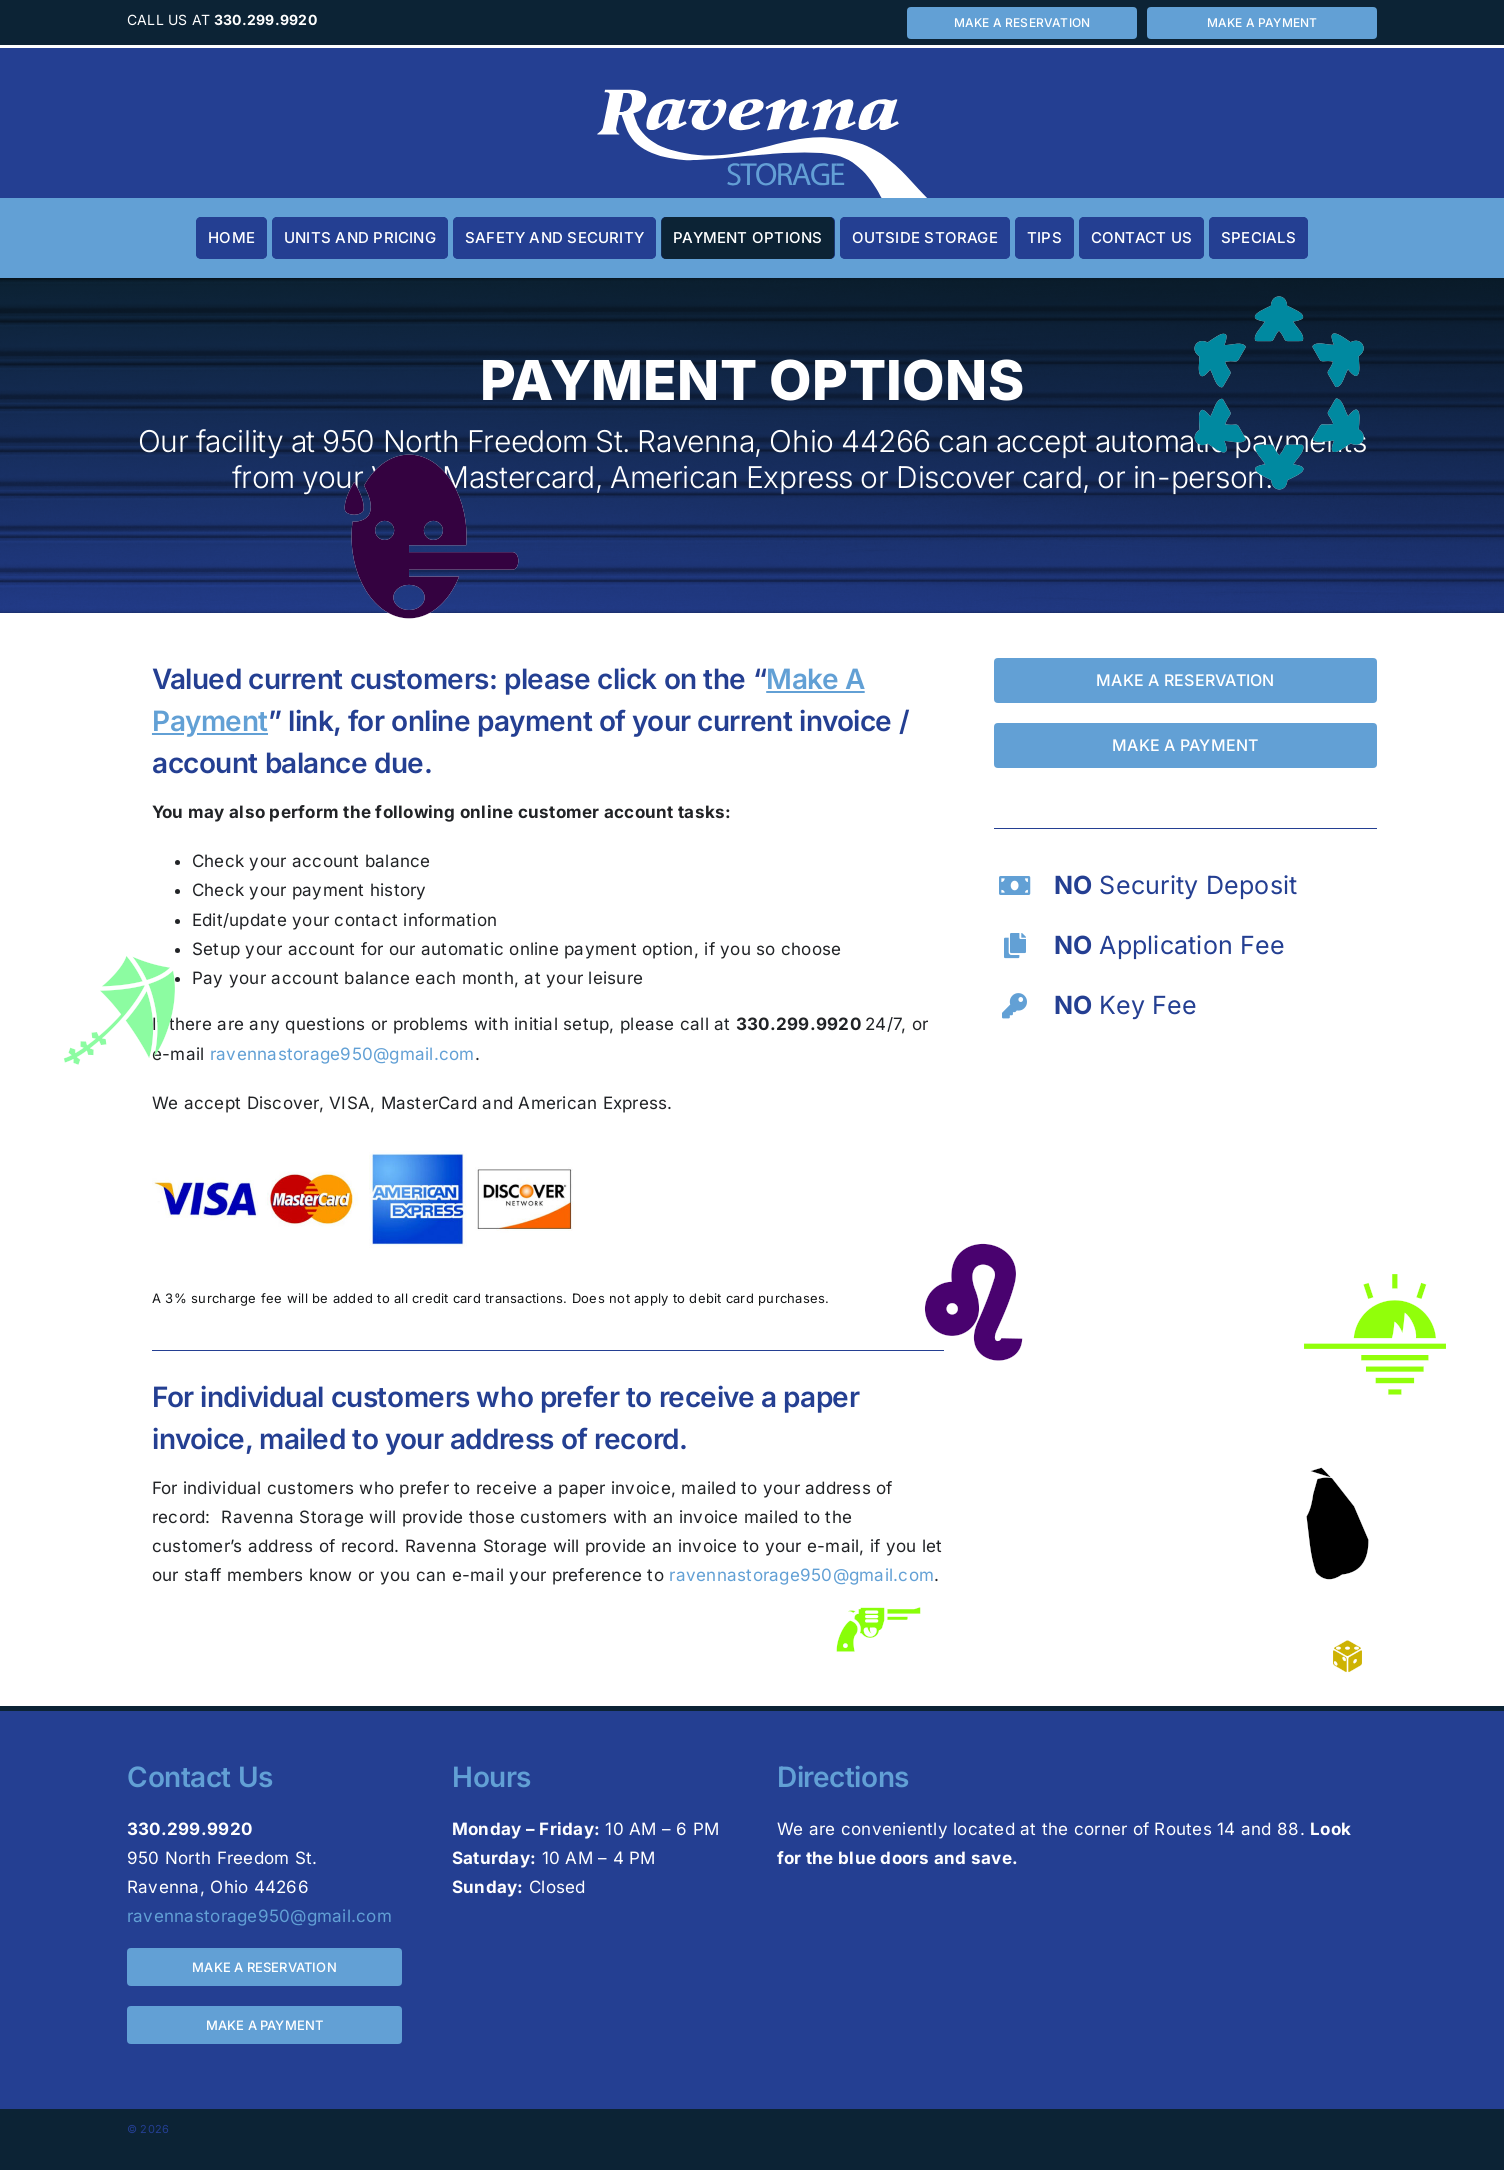 Image resolution: width=1504 pixels, height=2170 pixels. What do you see at coordinates (122, 1007) in the screenshot?
I see `kite flying game or activity` at bounding box center [122, 1007].